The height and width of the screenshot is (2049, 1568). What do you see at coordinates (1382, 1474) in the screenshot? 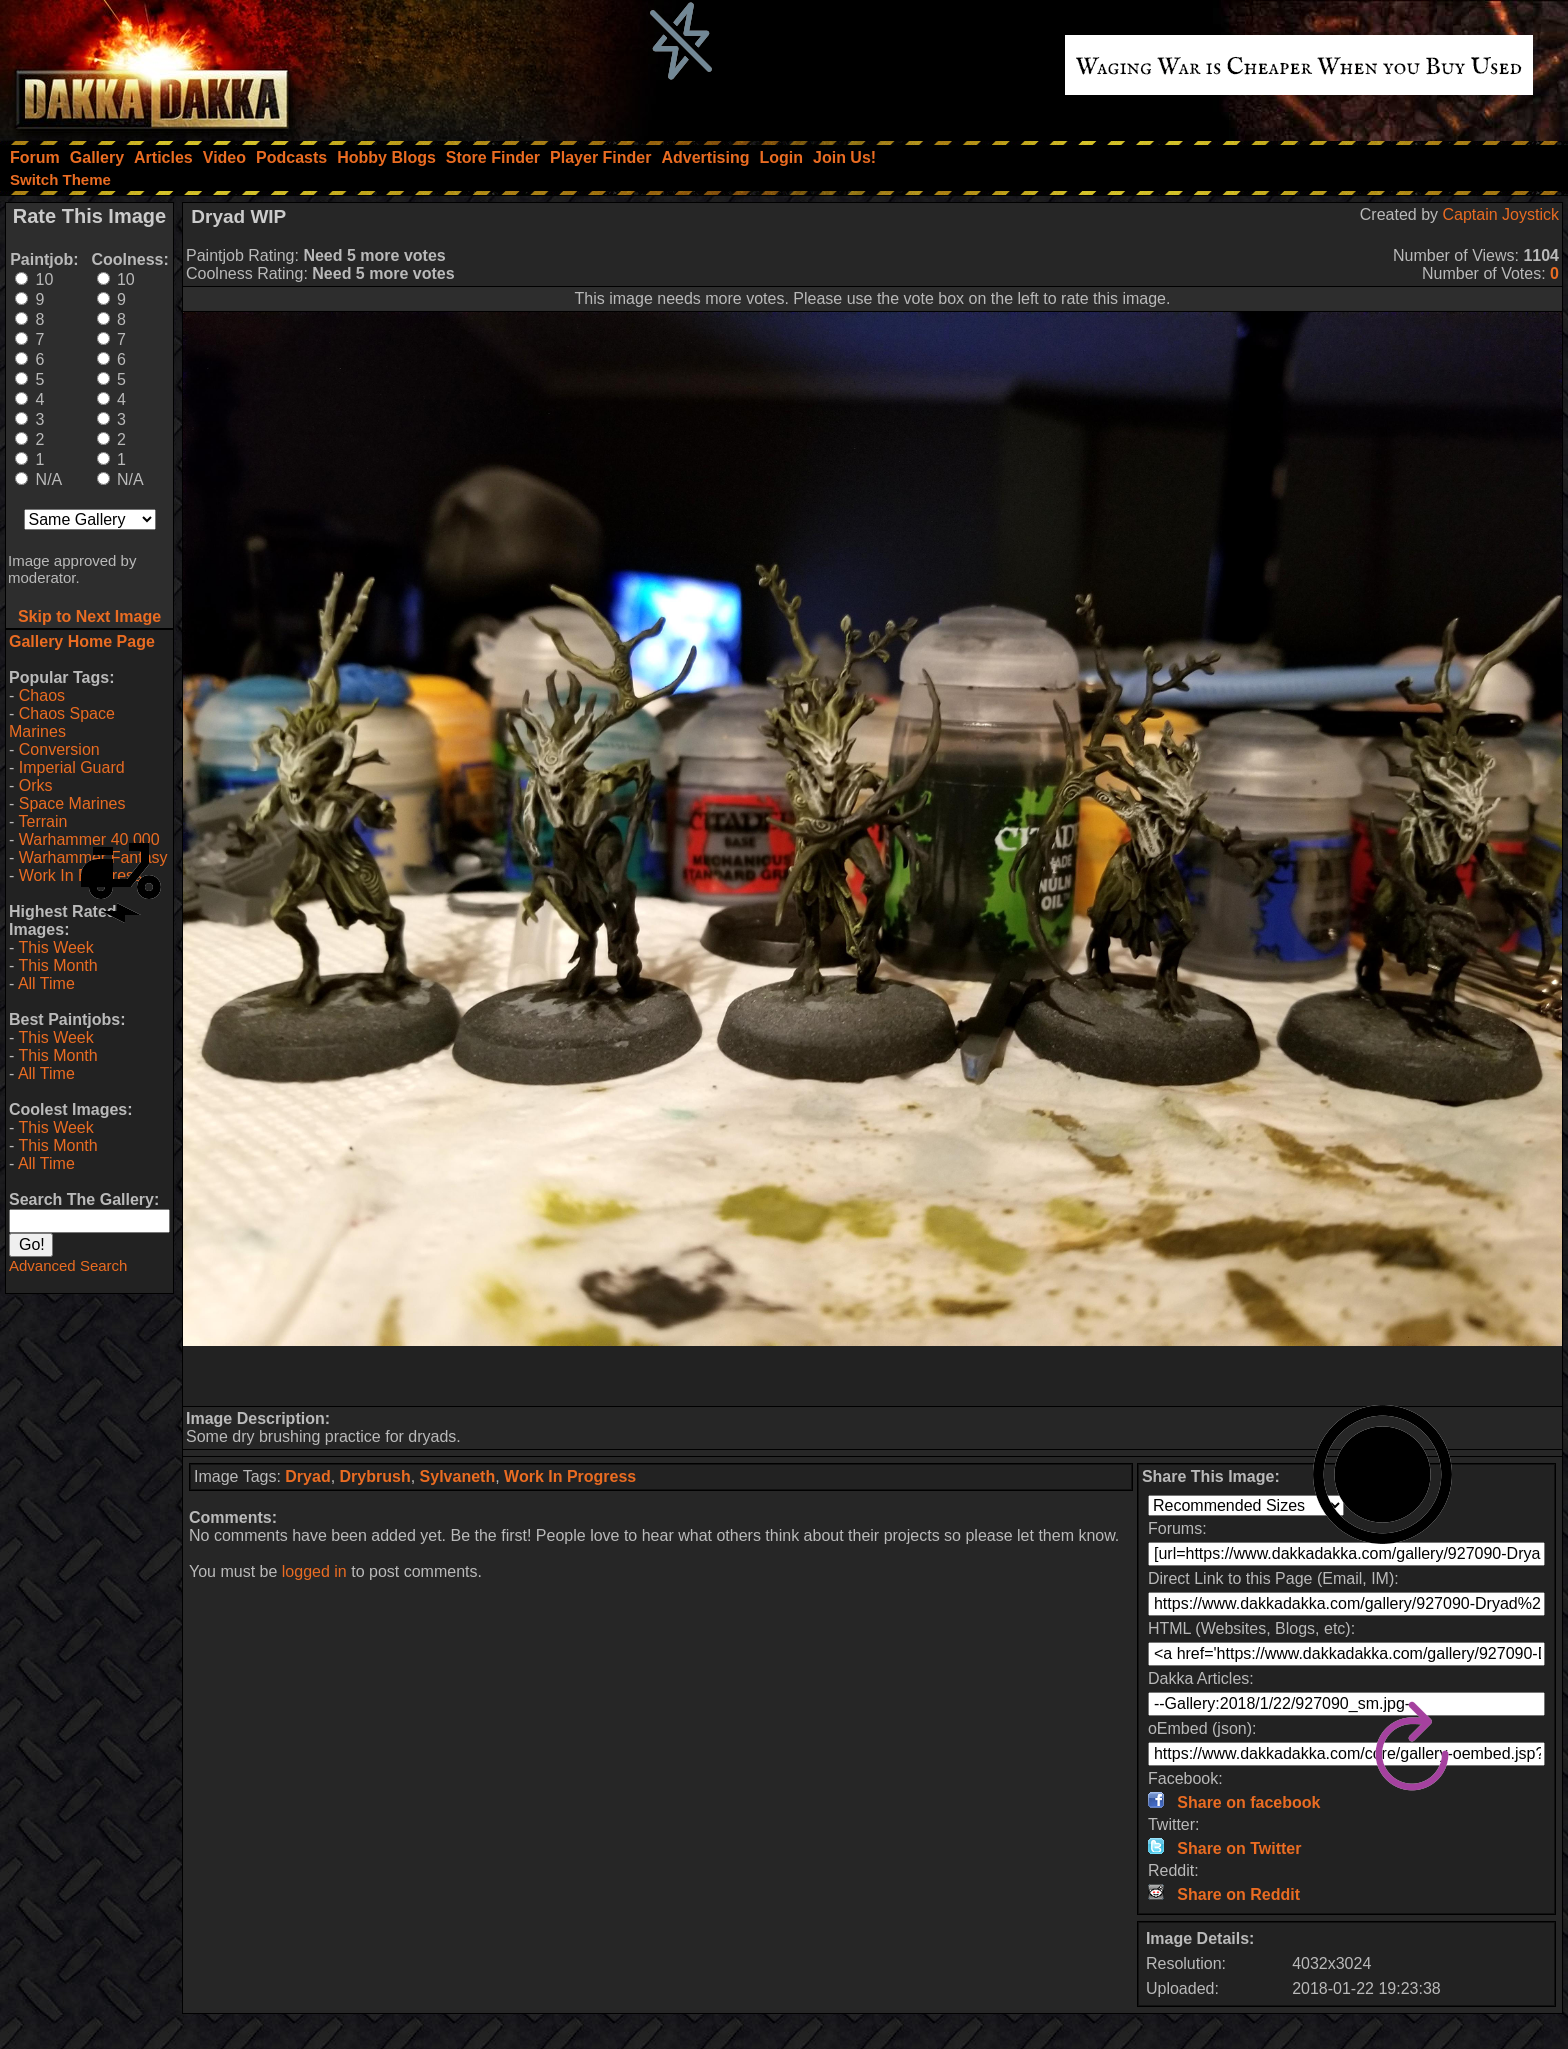
I see `selected option in a radio button group` at bounding box center [1382, 1474].